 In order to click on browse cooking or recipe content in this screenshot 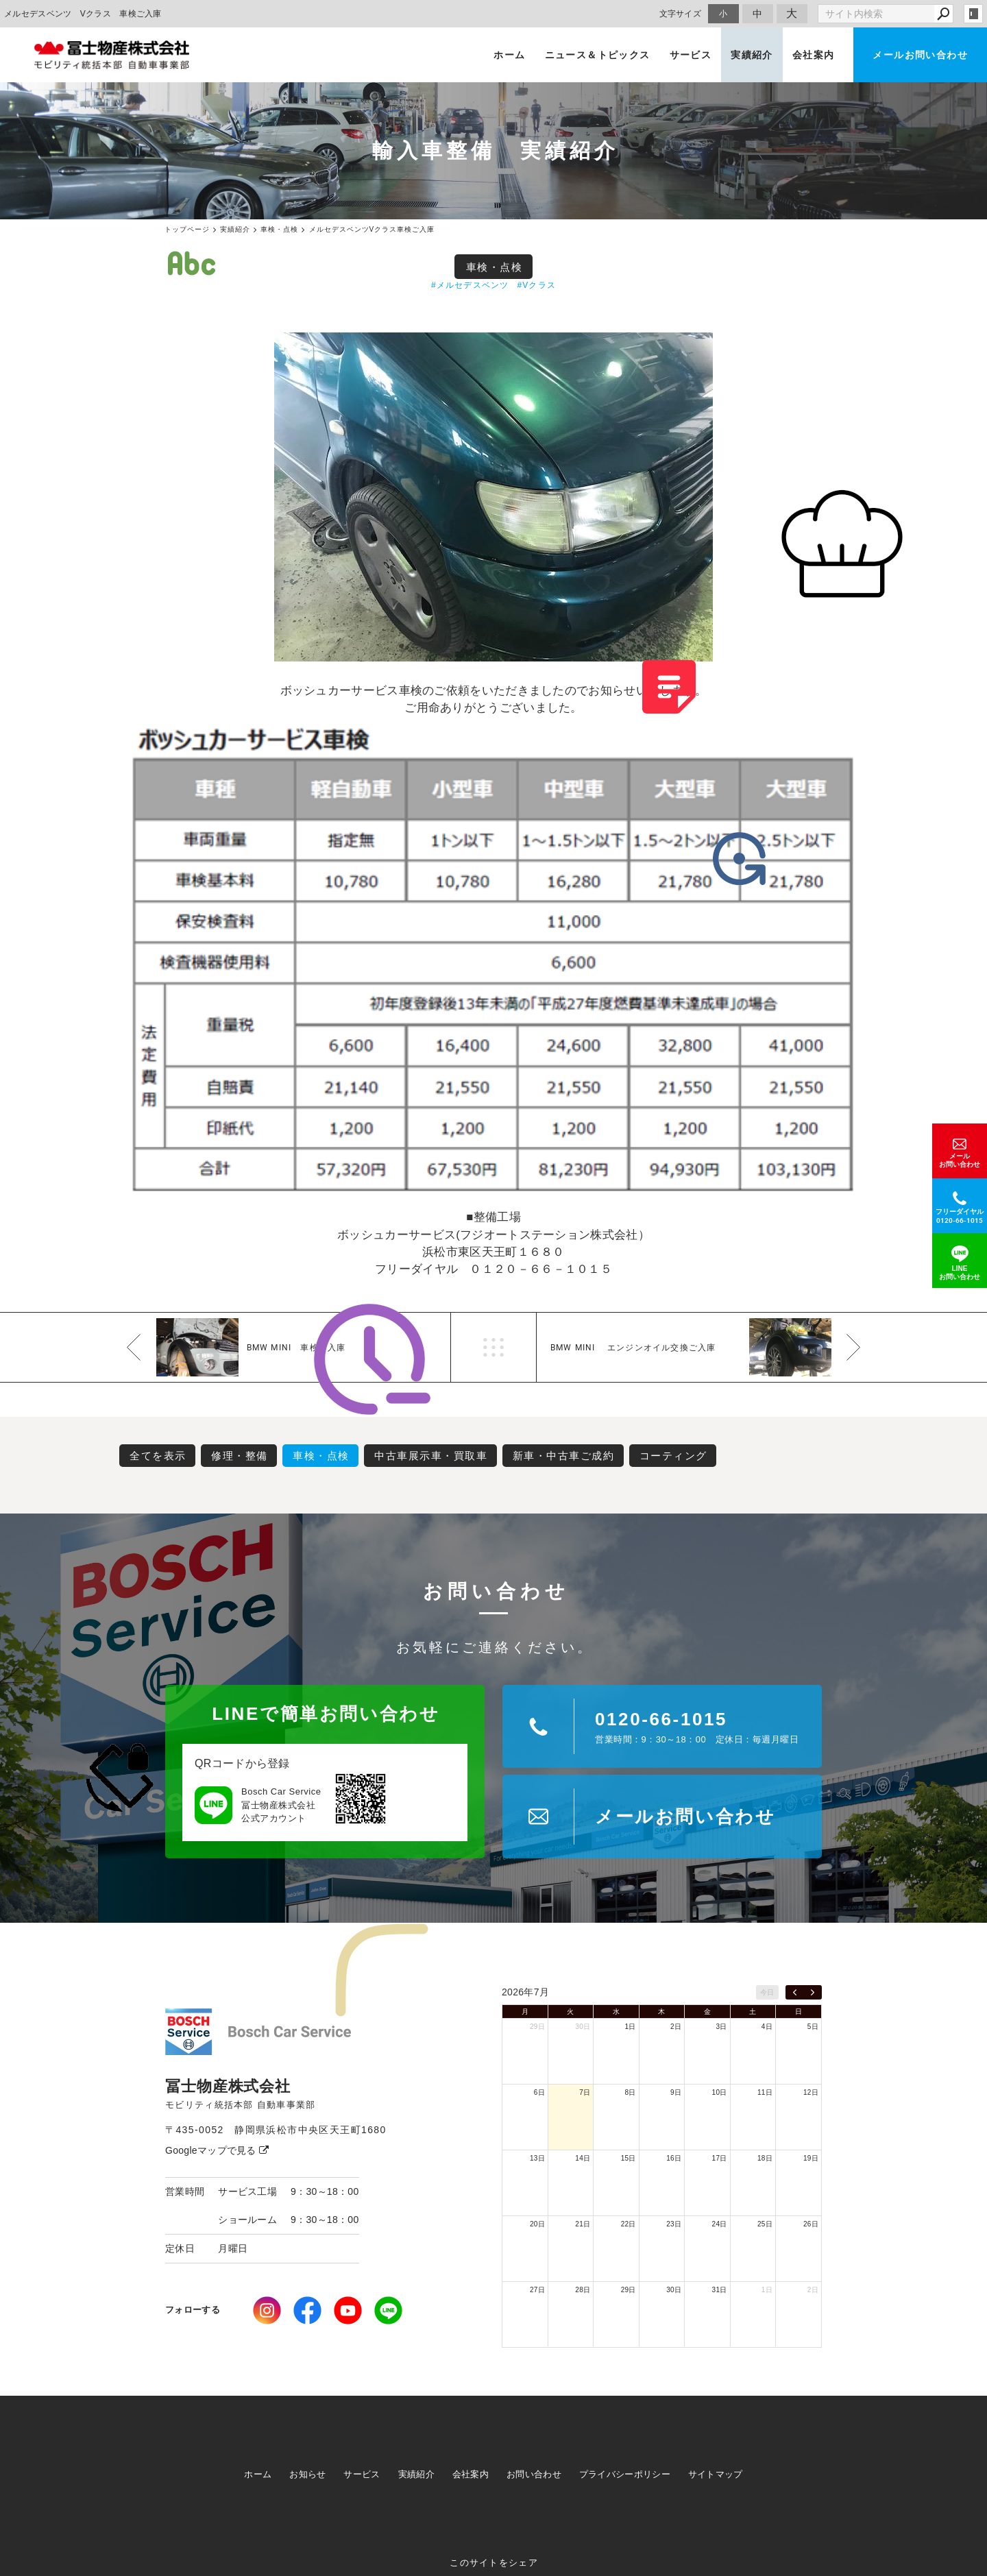, I will do `click(842, 546)`.